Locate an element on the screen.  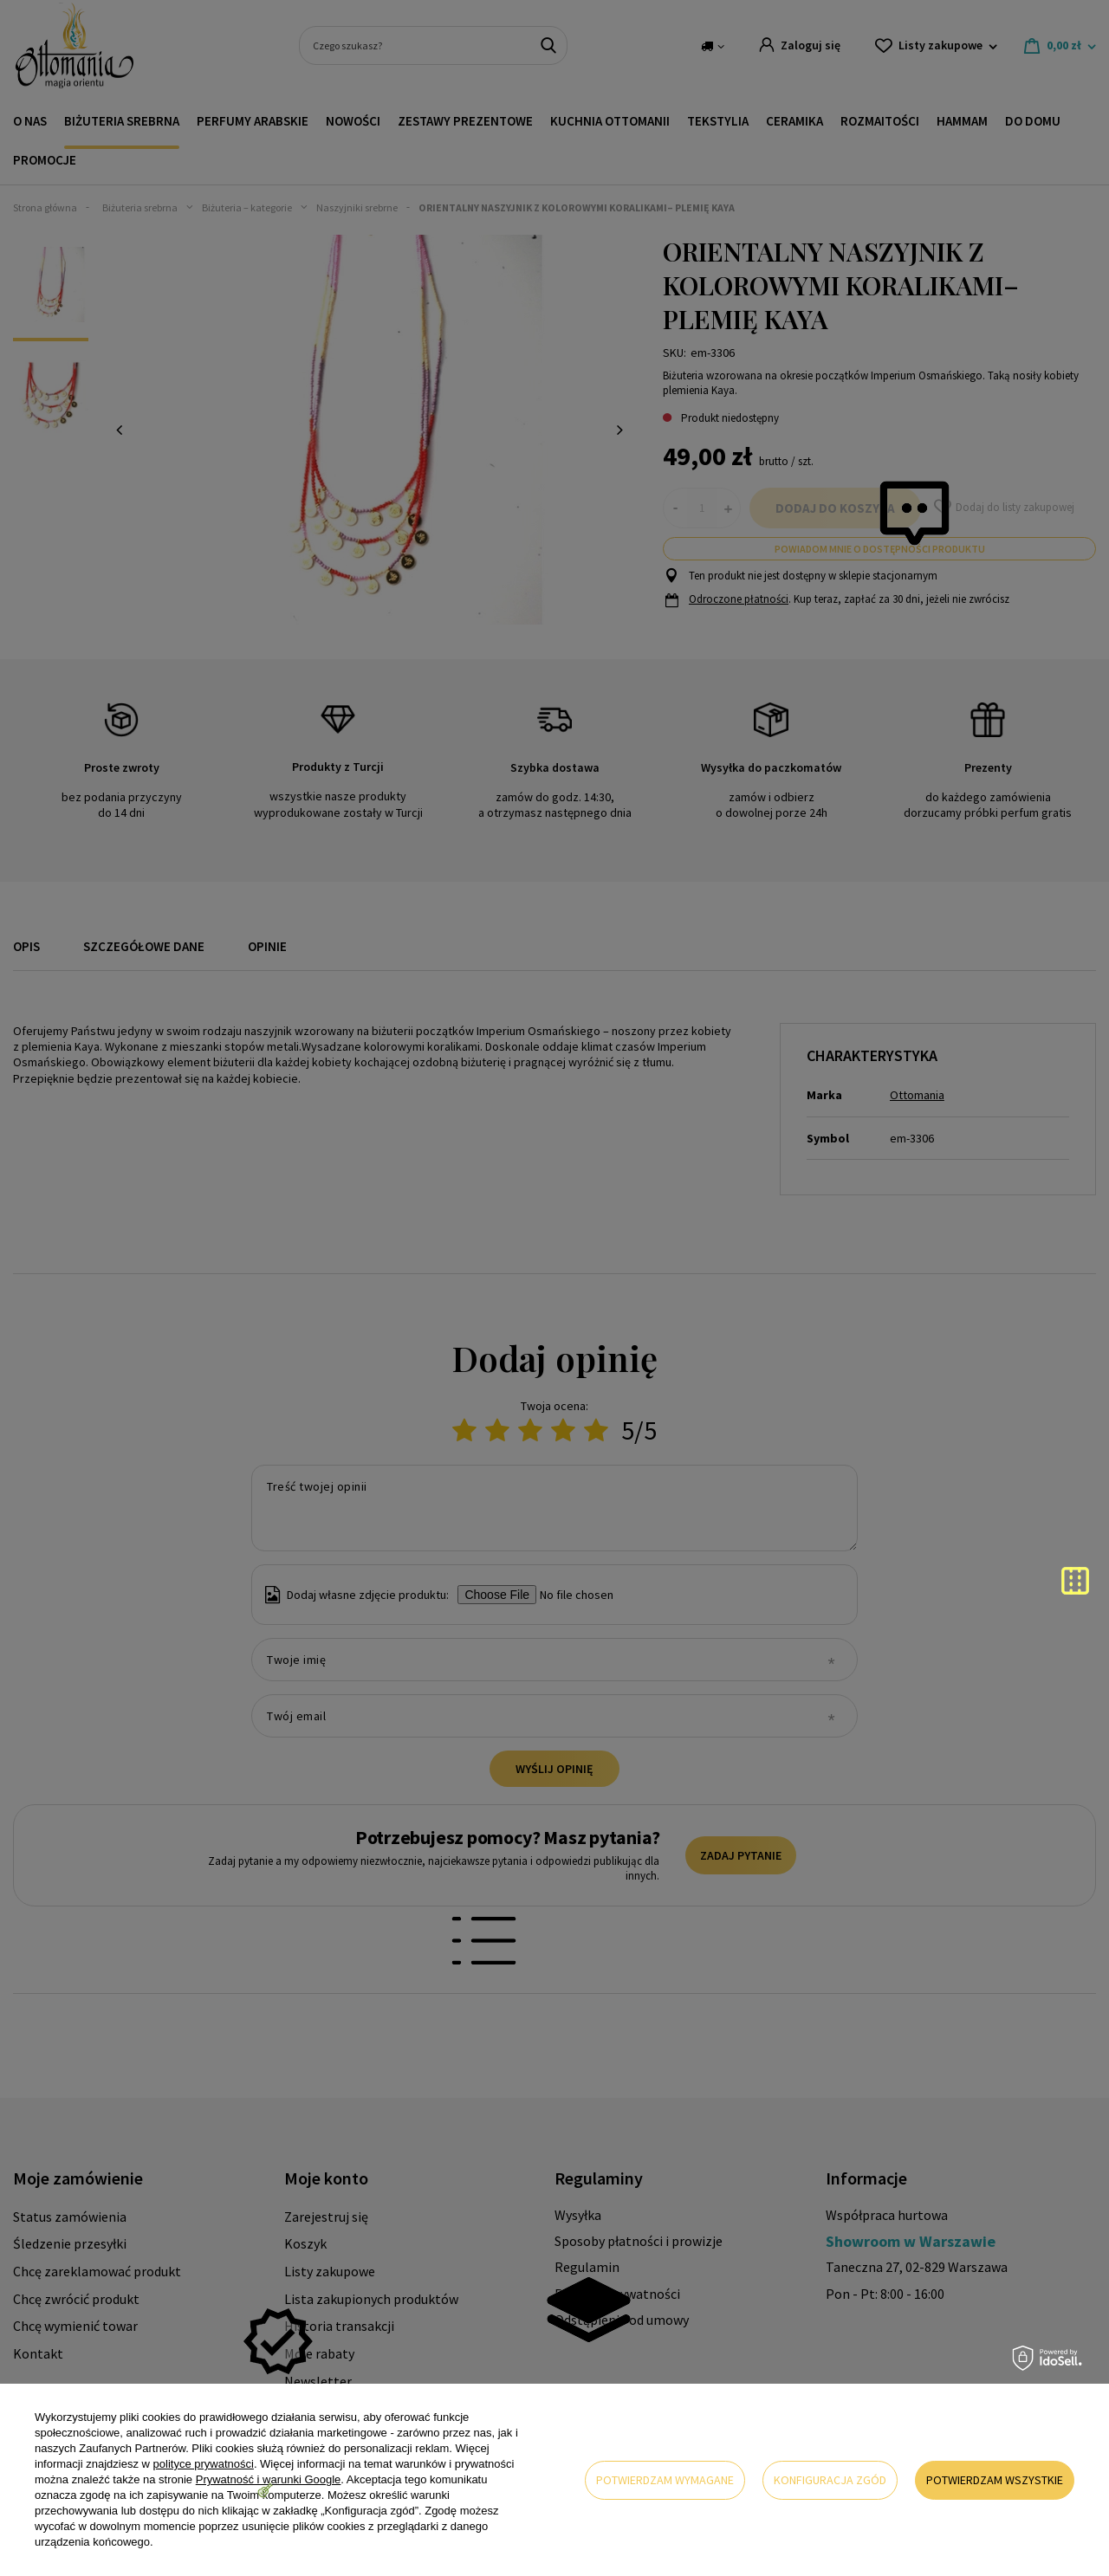
view stacked layers or items is located at coordinates (588, 2309).